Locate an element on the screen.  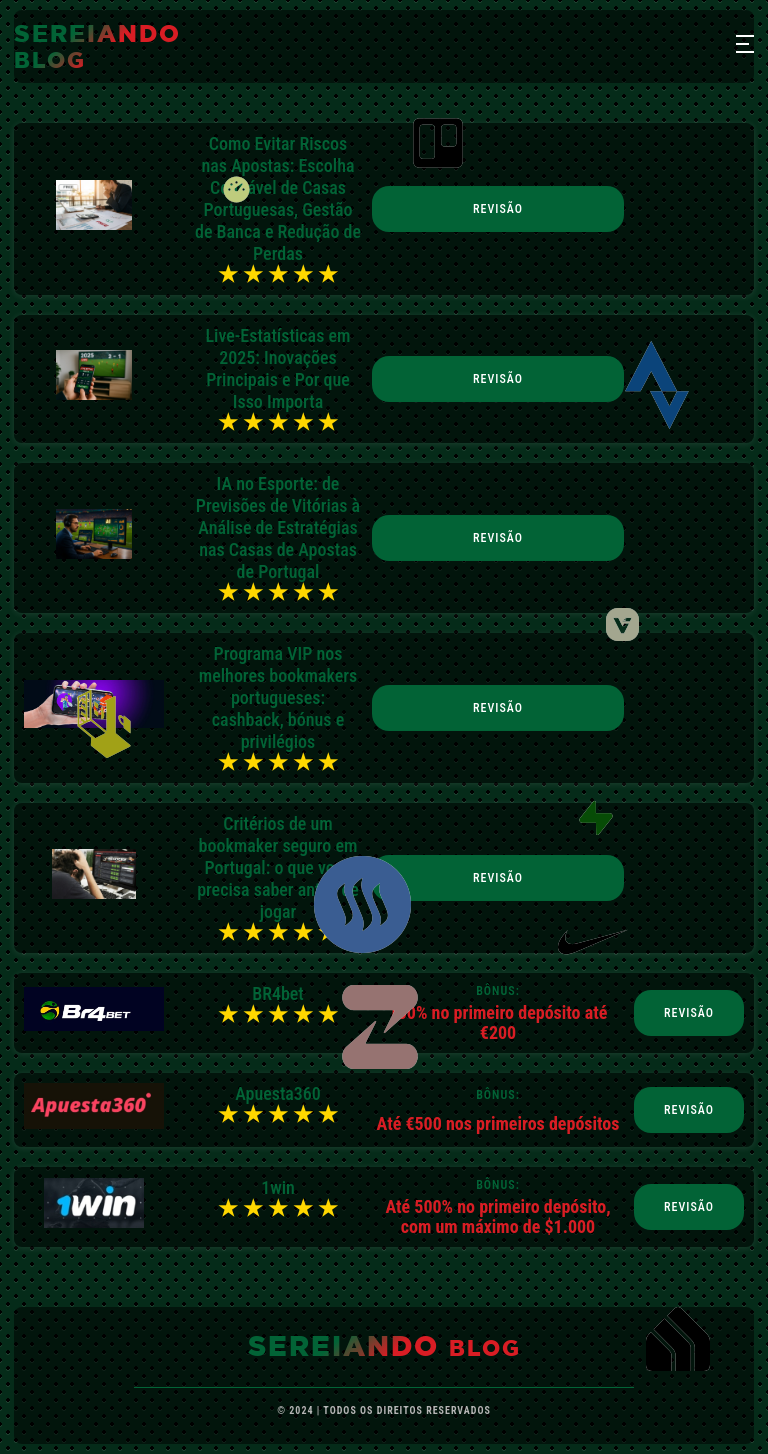
open the Strava app is located at coordinates (657, 385).